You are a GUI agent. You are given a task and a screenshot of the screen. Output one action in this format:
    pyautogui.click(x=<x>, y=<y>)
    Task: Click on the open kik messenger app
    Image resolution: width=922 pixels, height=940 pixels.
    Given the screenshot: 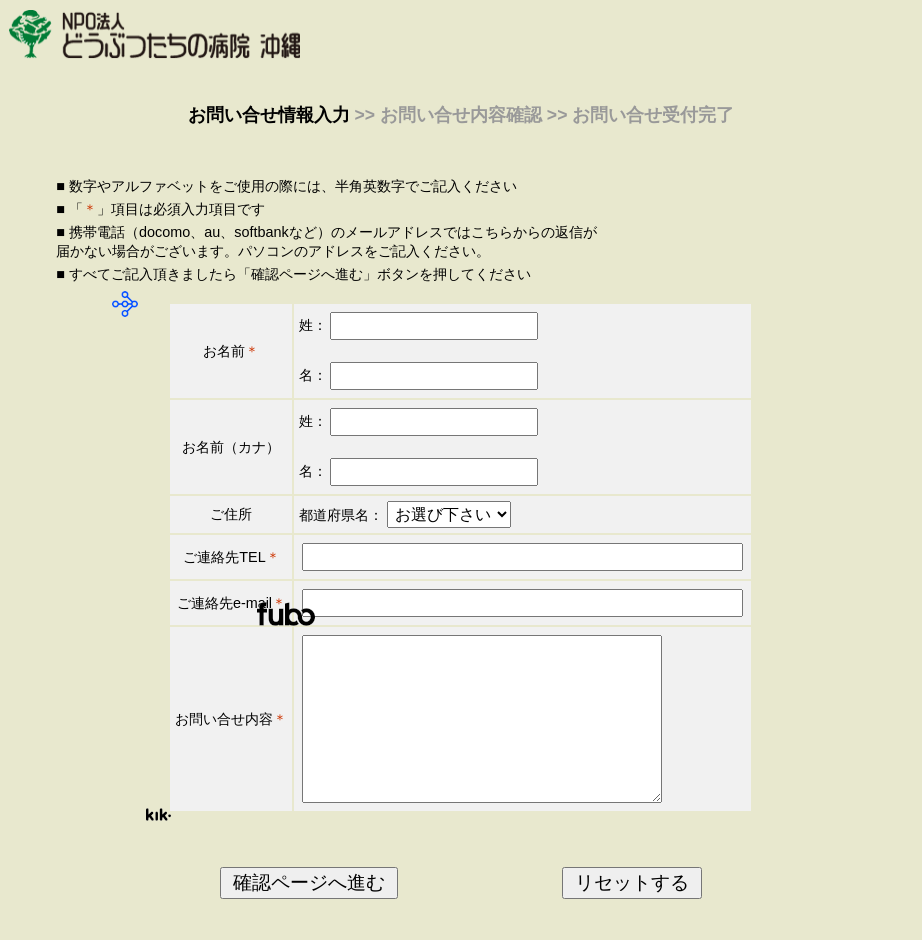 What is the action you would take?
    pyautogui.click(x=158, y=814)
    